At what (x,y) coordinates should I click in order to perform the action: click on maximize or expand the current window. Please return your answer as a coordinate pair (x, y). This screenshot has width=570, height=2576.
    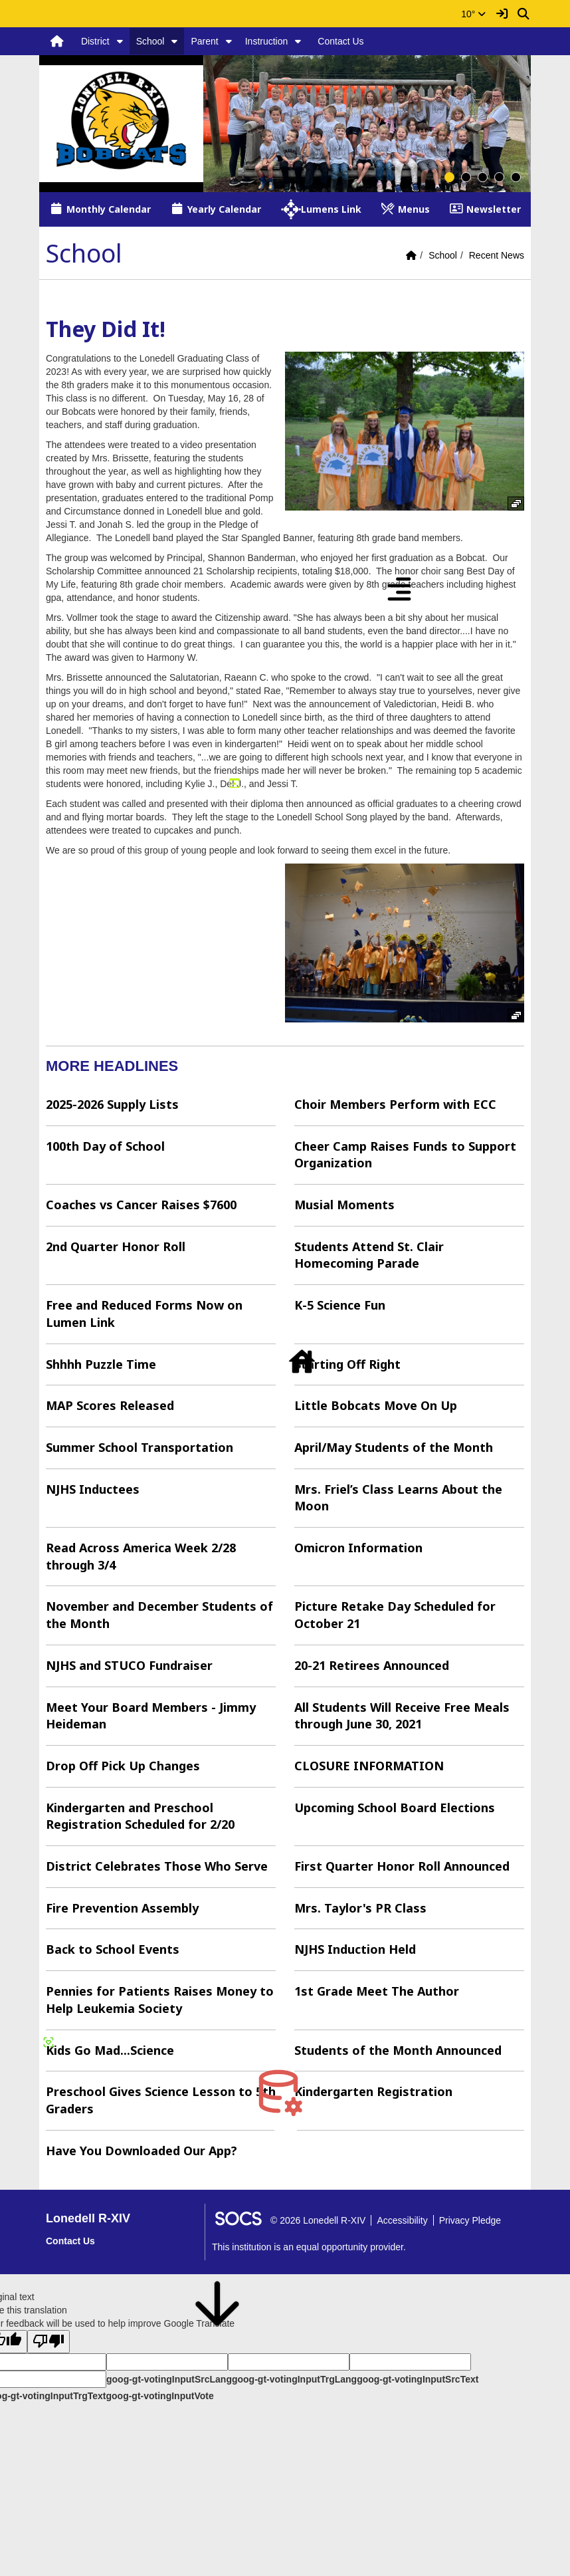
    Looking at the image, I should click on (235, 783).